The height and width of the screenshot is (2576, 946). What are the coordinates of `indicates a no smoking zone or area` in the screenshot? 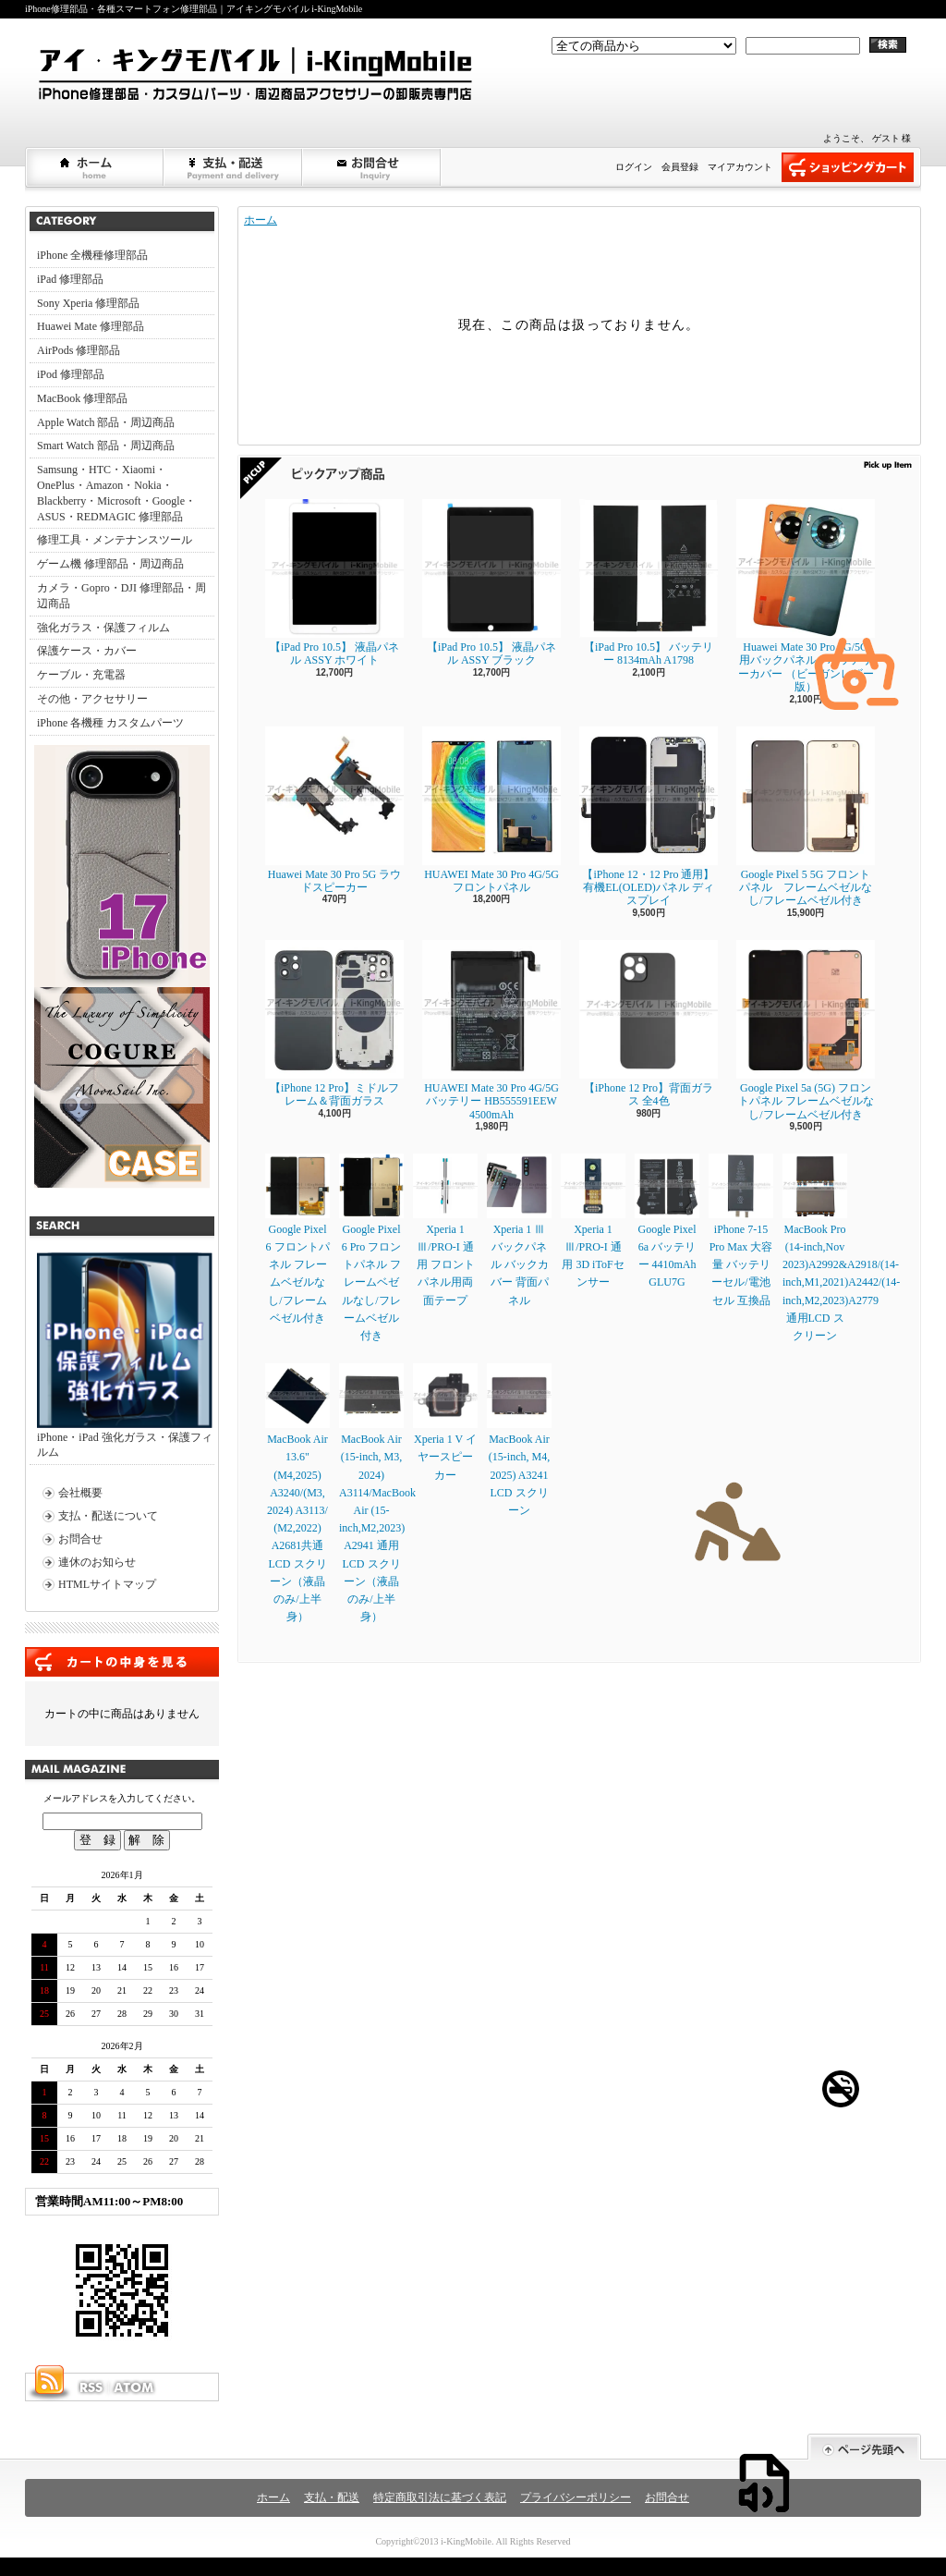 It's located at (841, 2089).